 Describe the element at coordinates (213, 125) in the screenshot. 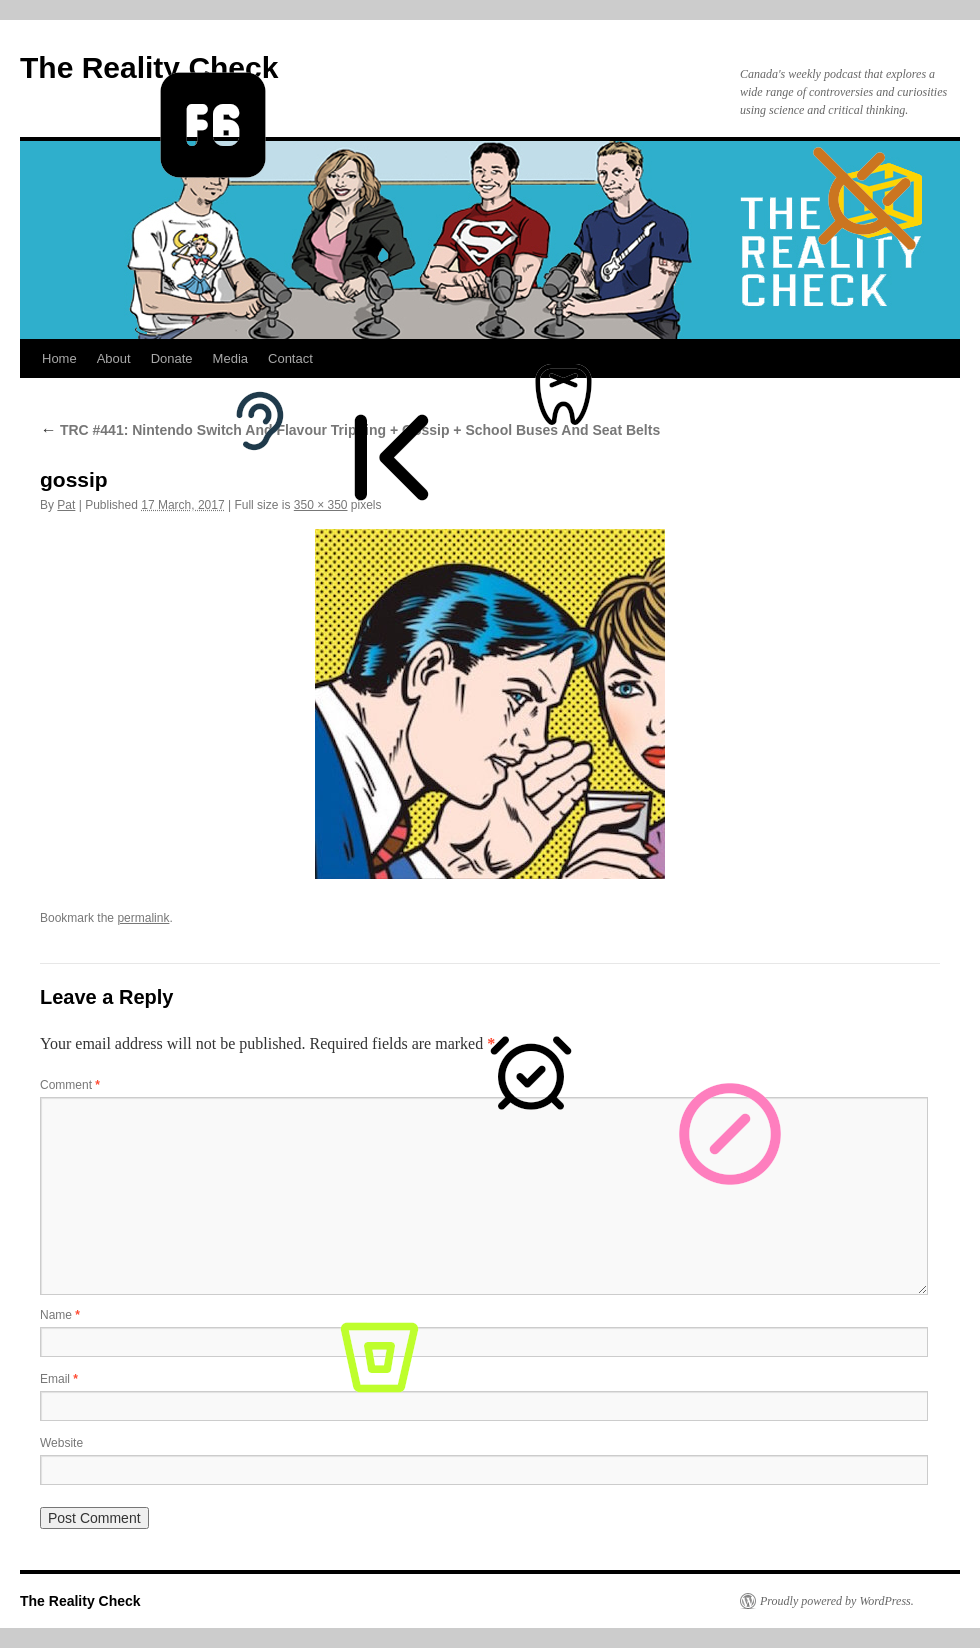

I see `press F6 function key` at that location.